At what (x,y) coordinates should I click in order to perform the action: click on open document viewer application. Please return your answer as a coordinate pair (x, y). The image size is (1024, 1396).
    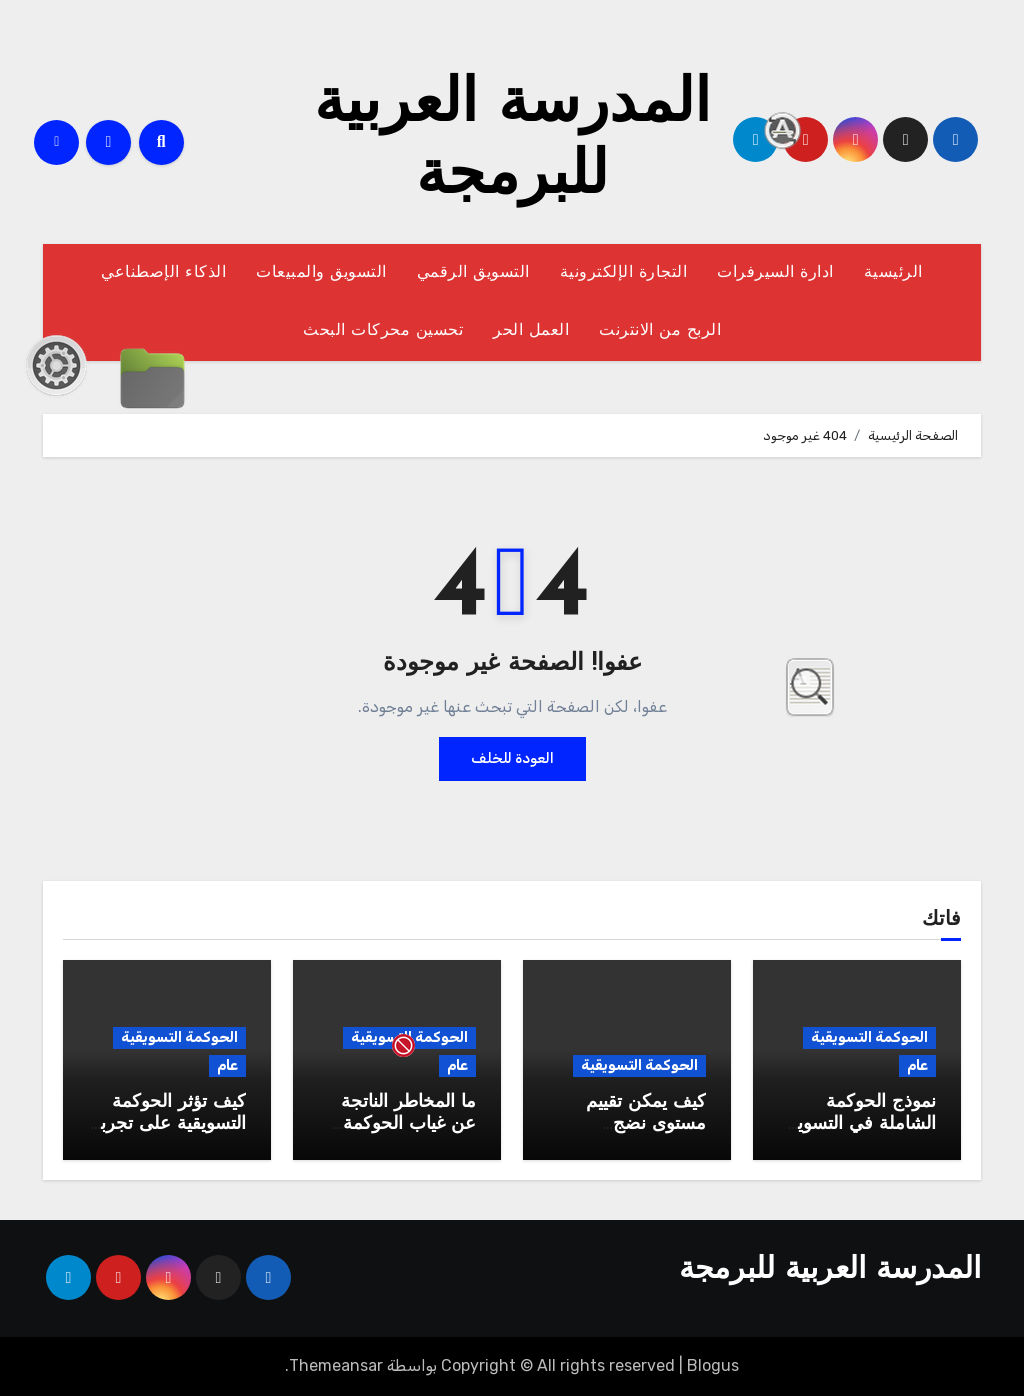
    Looking at the image, I should click on (810, 687).